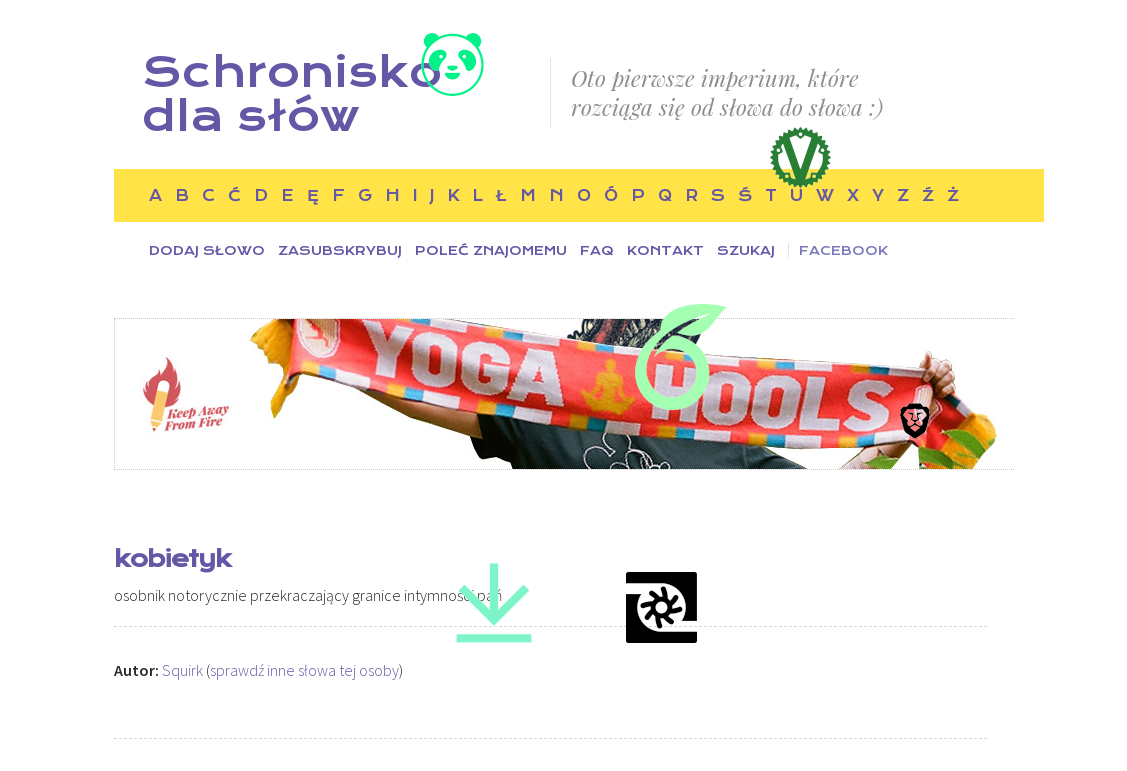 The height and width of the screenshot is (771, 1127). I want to click on open Overleaf LaTeX editor, so click(681, 357).